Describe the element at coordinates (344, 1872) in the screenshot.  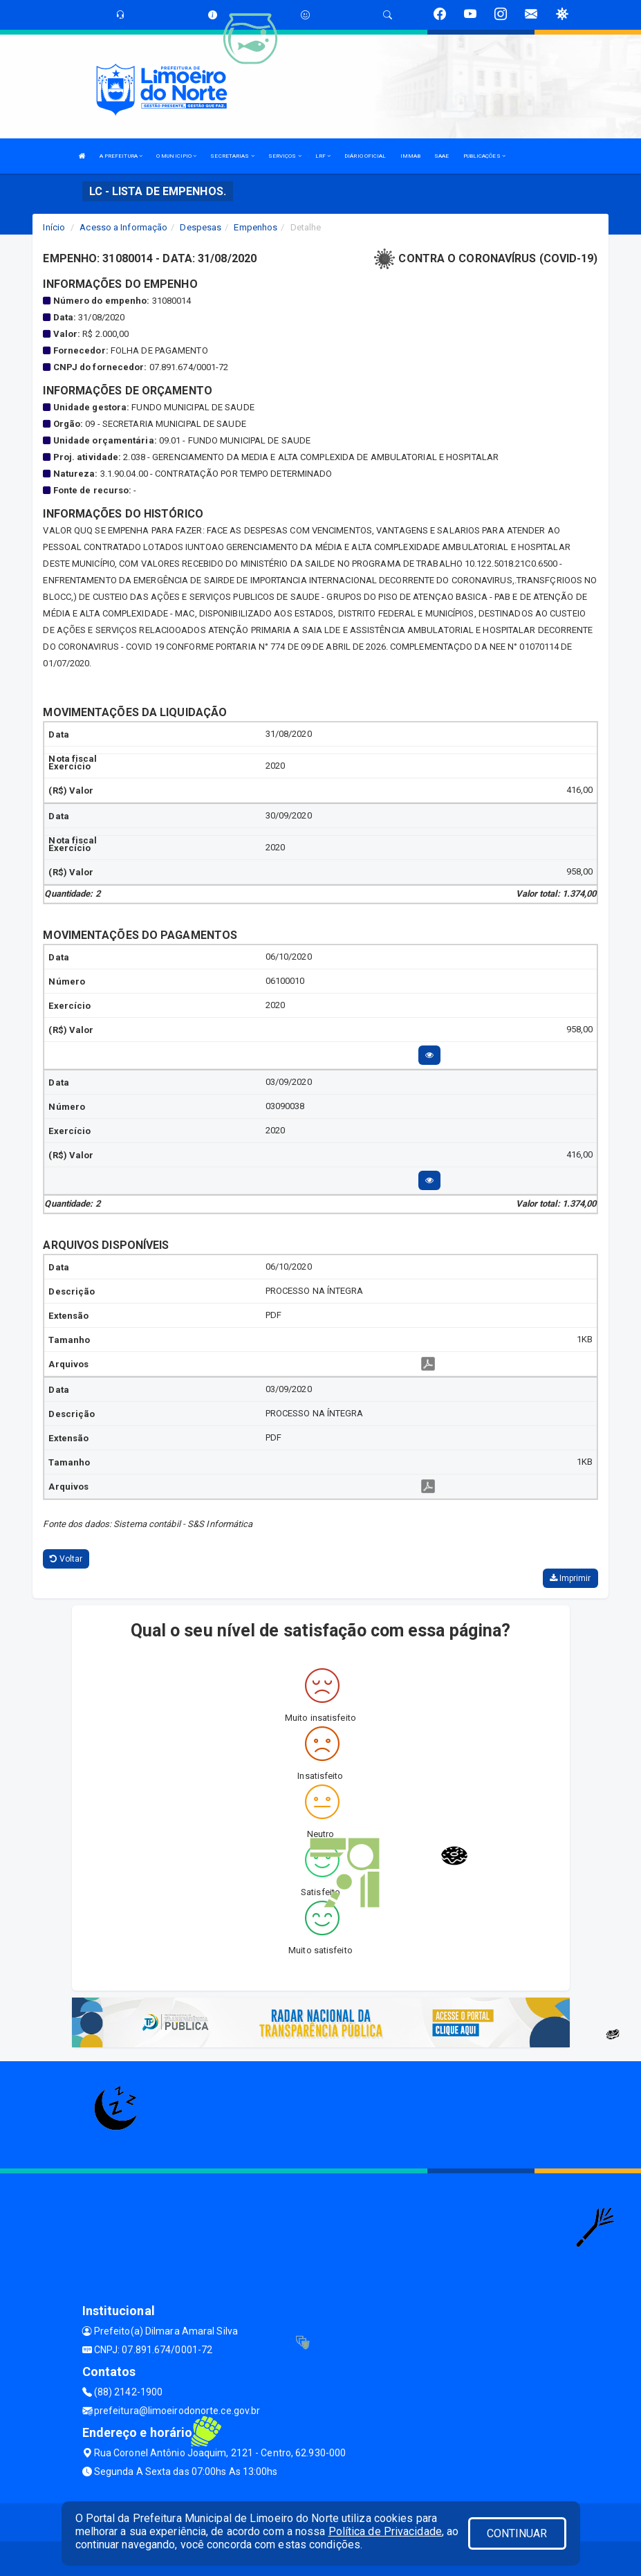
I see `access billiards or pool game` at that location.